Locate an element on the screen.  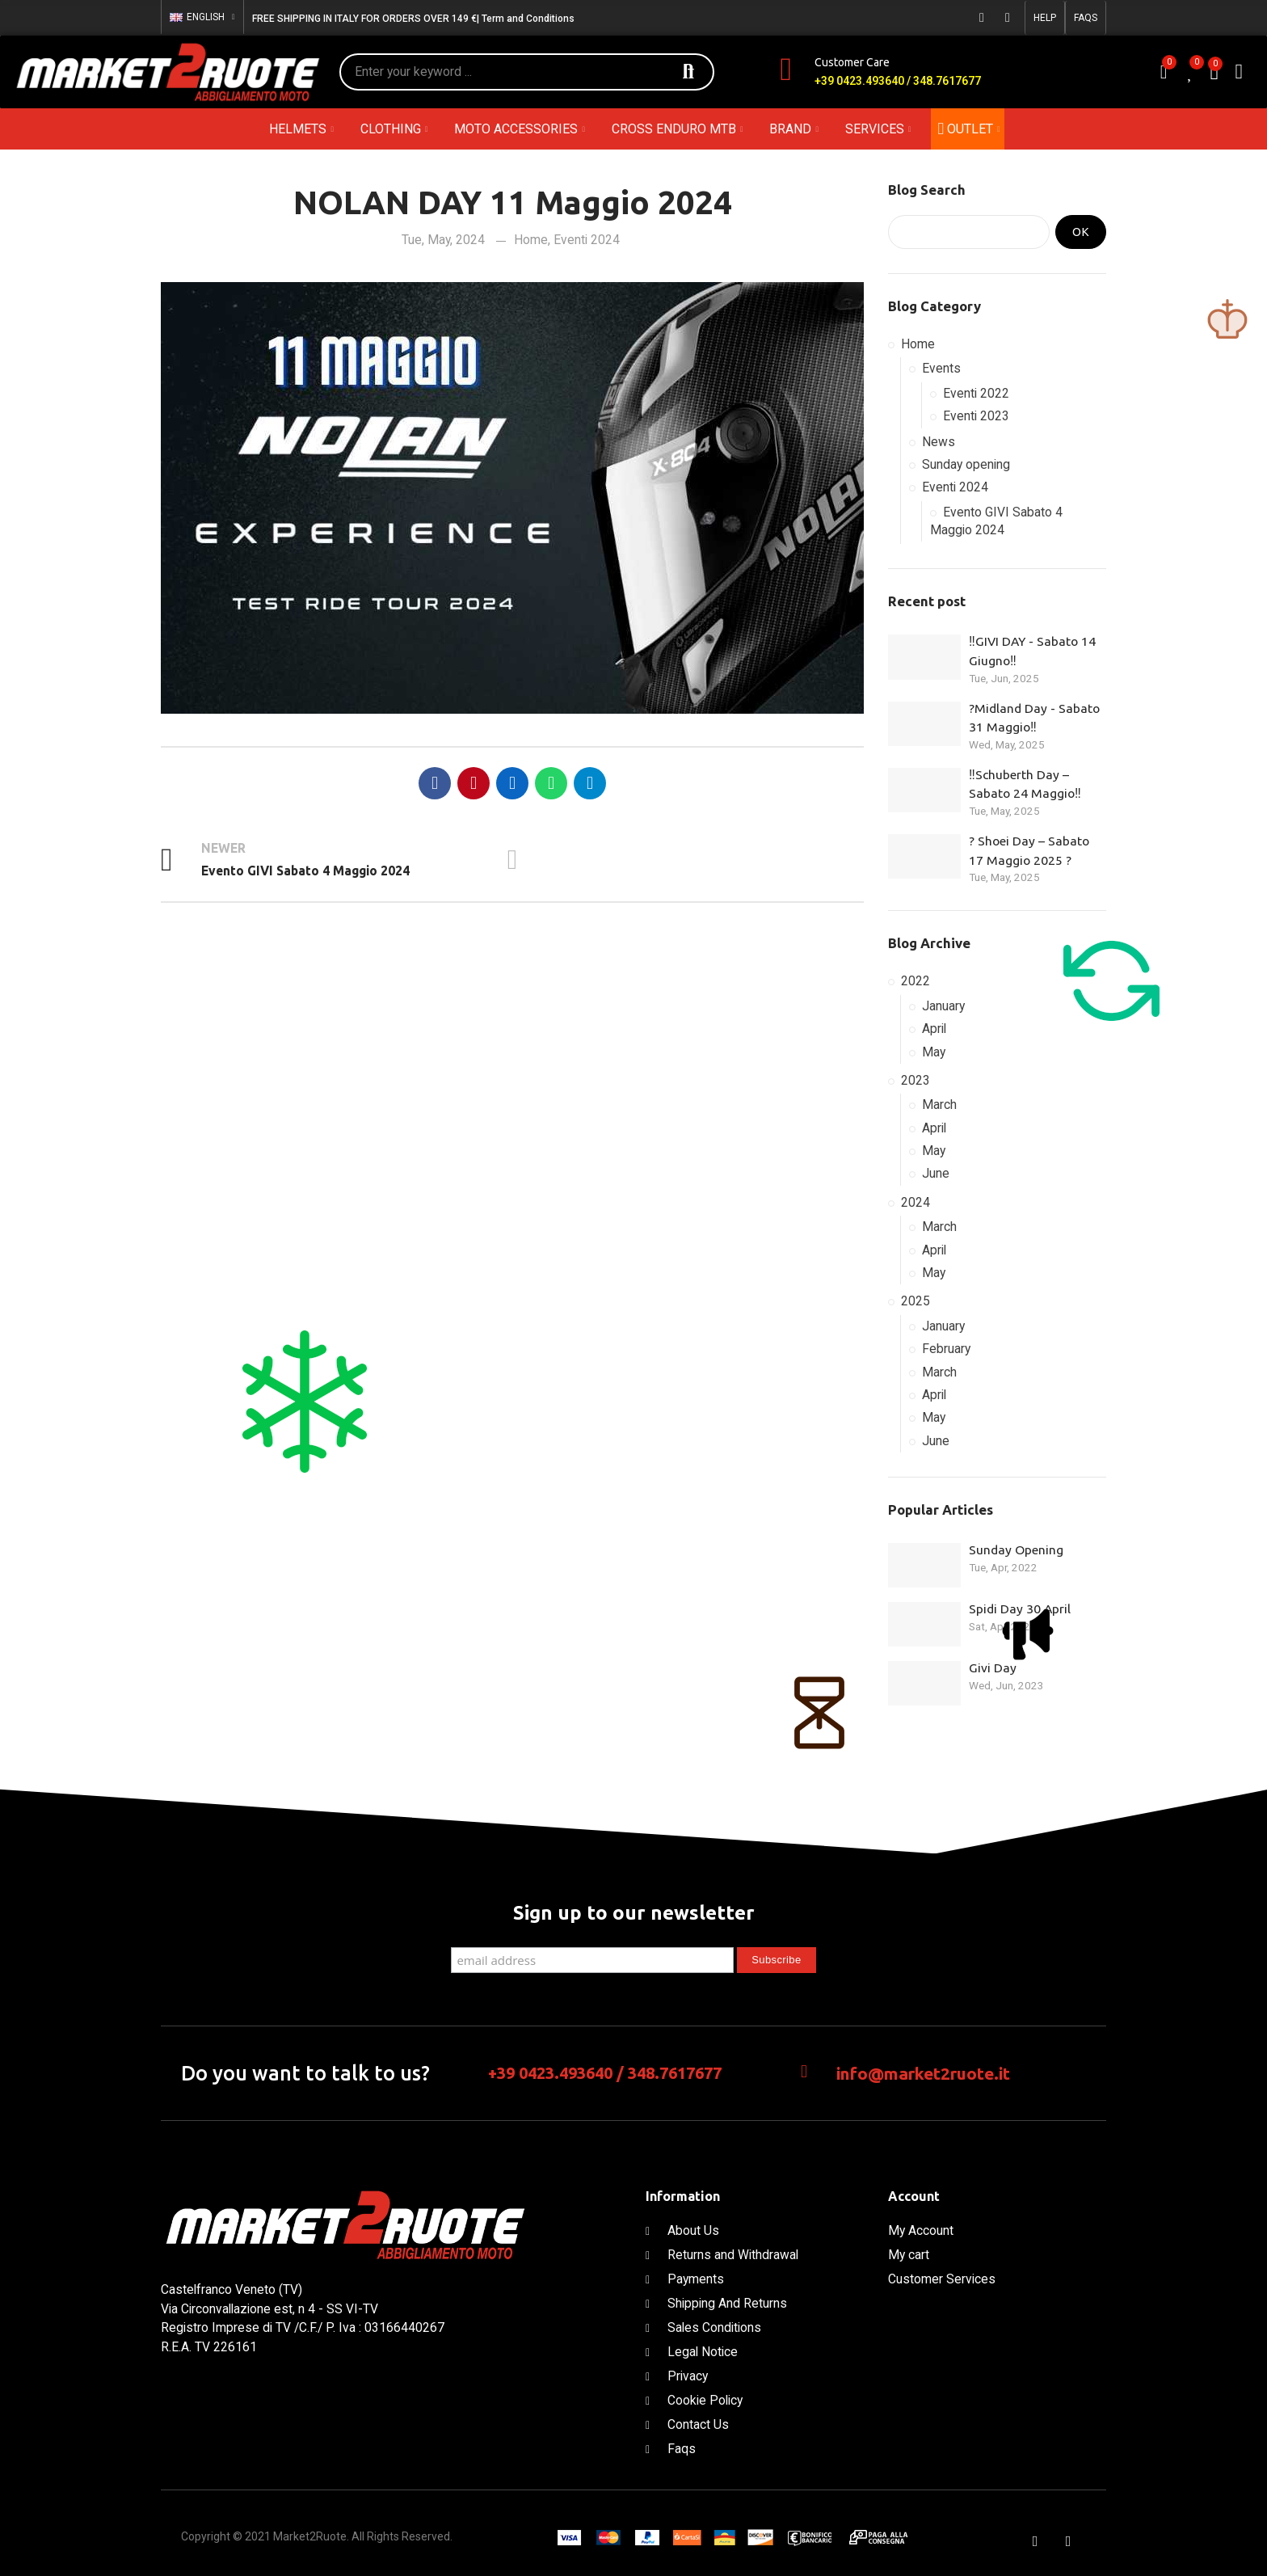
indicates premium or royal status is located at coordinates (1227, 322).